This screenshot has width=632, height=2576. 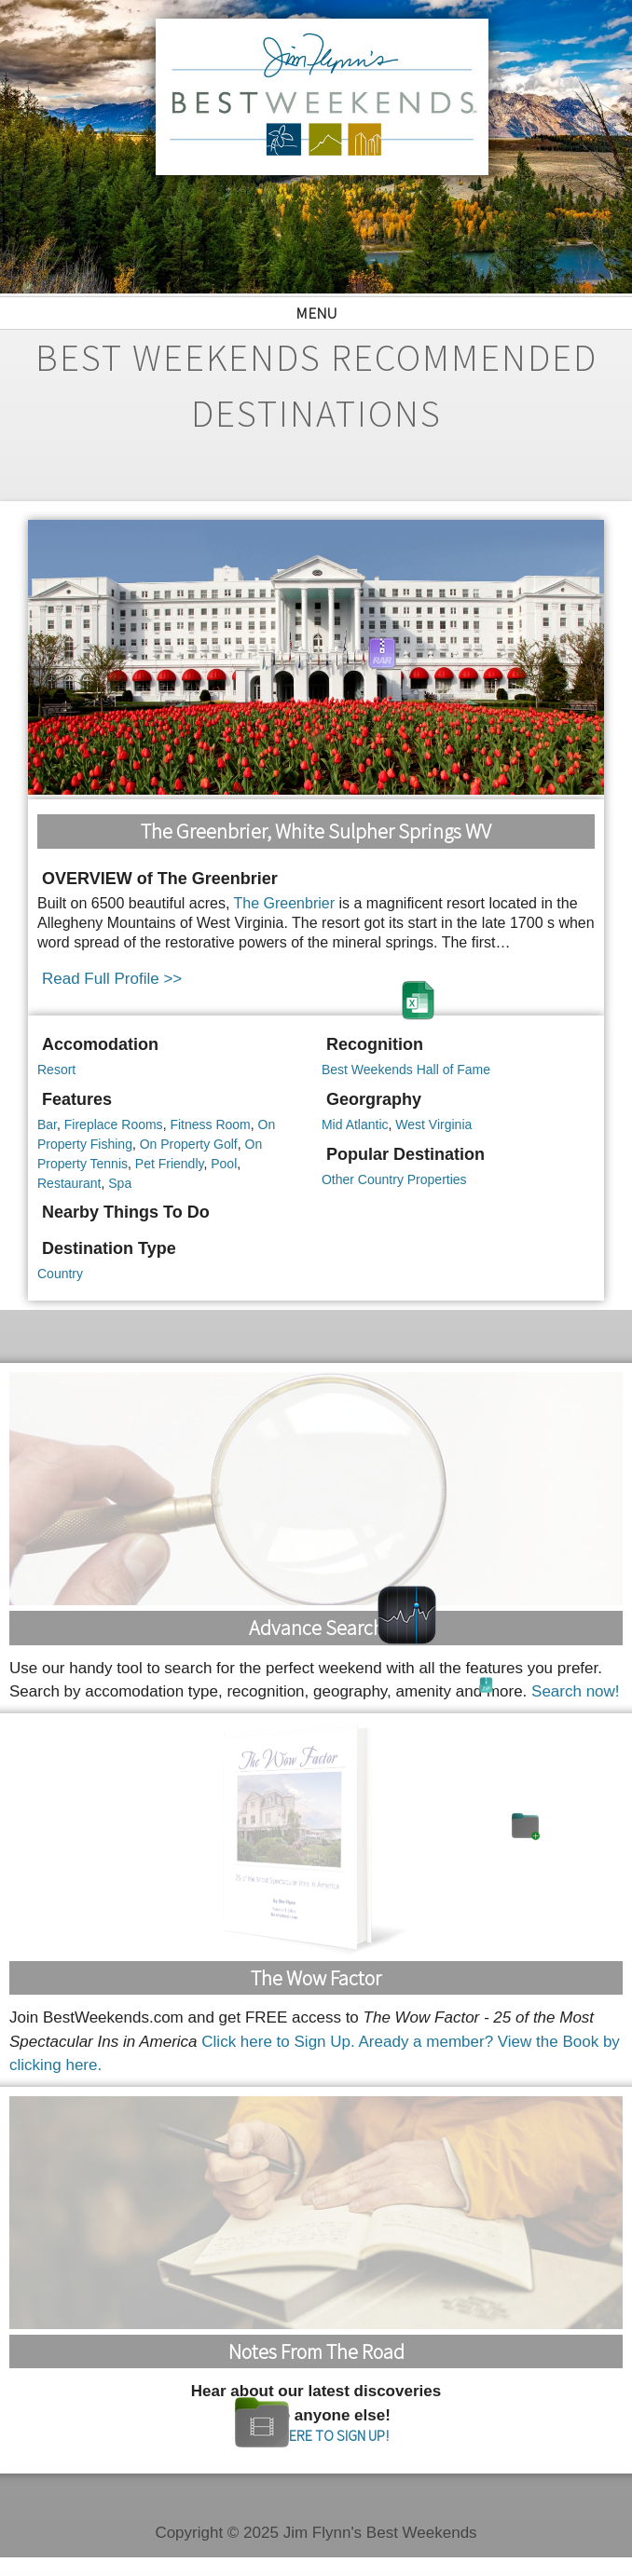 I want to click on open a compressed zip archive, so click(x=486, y=1684).